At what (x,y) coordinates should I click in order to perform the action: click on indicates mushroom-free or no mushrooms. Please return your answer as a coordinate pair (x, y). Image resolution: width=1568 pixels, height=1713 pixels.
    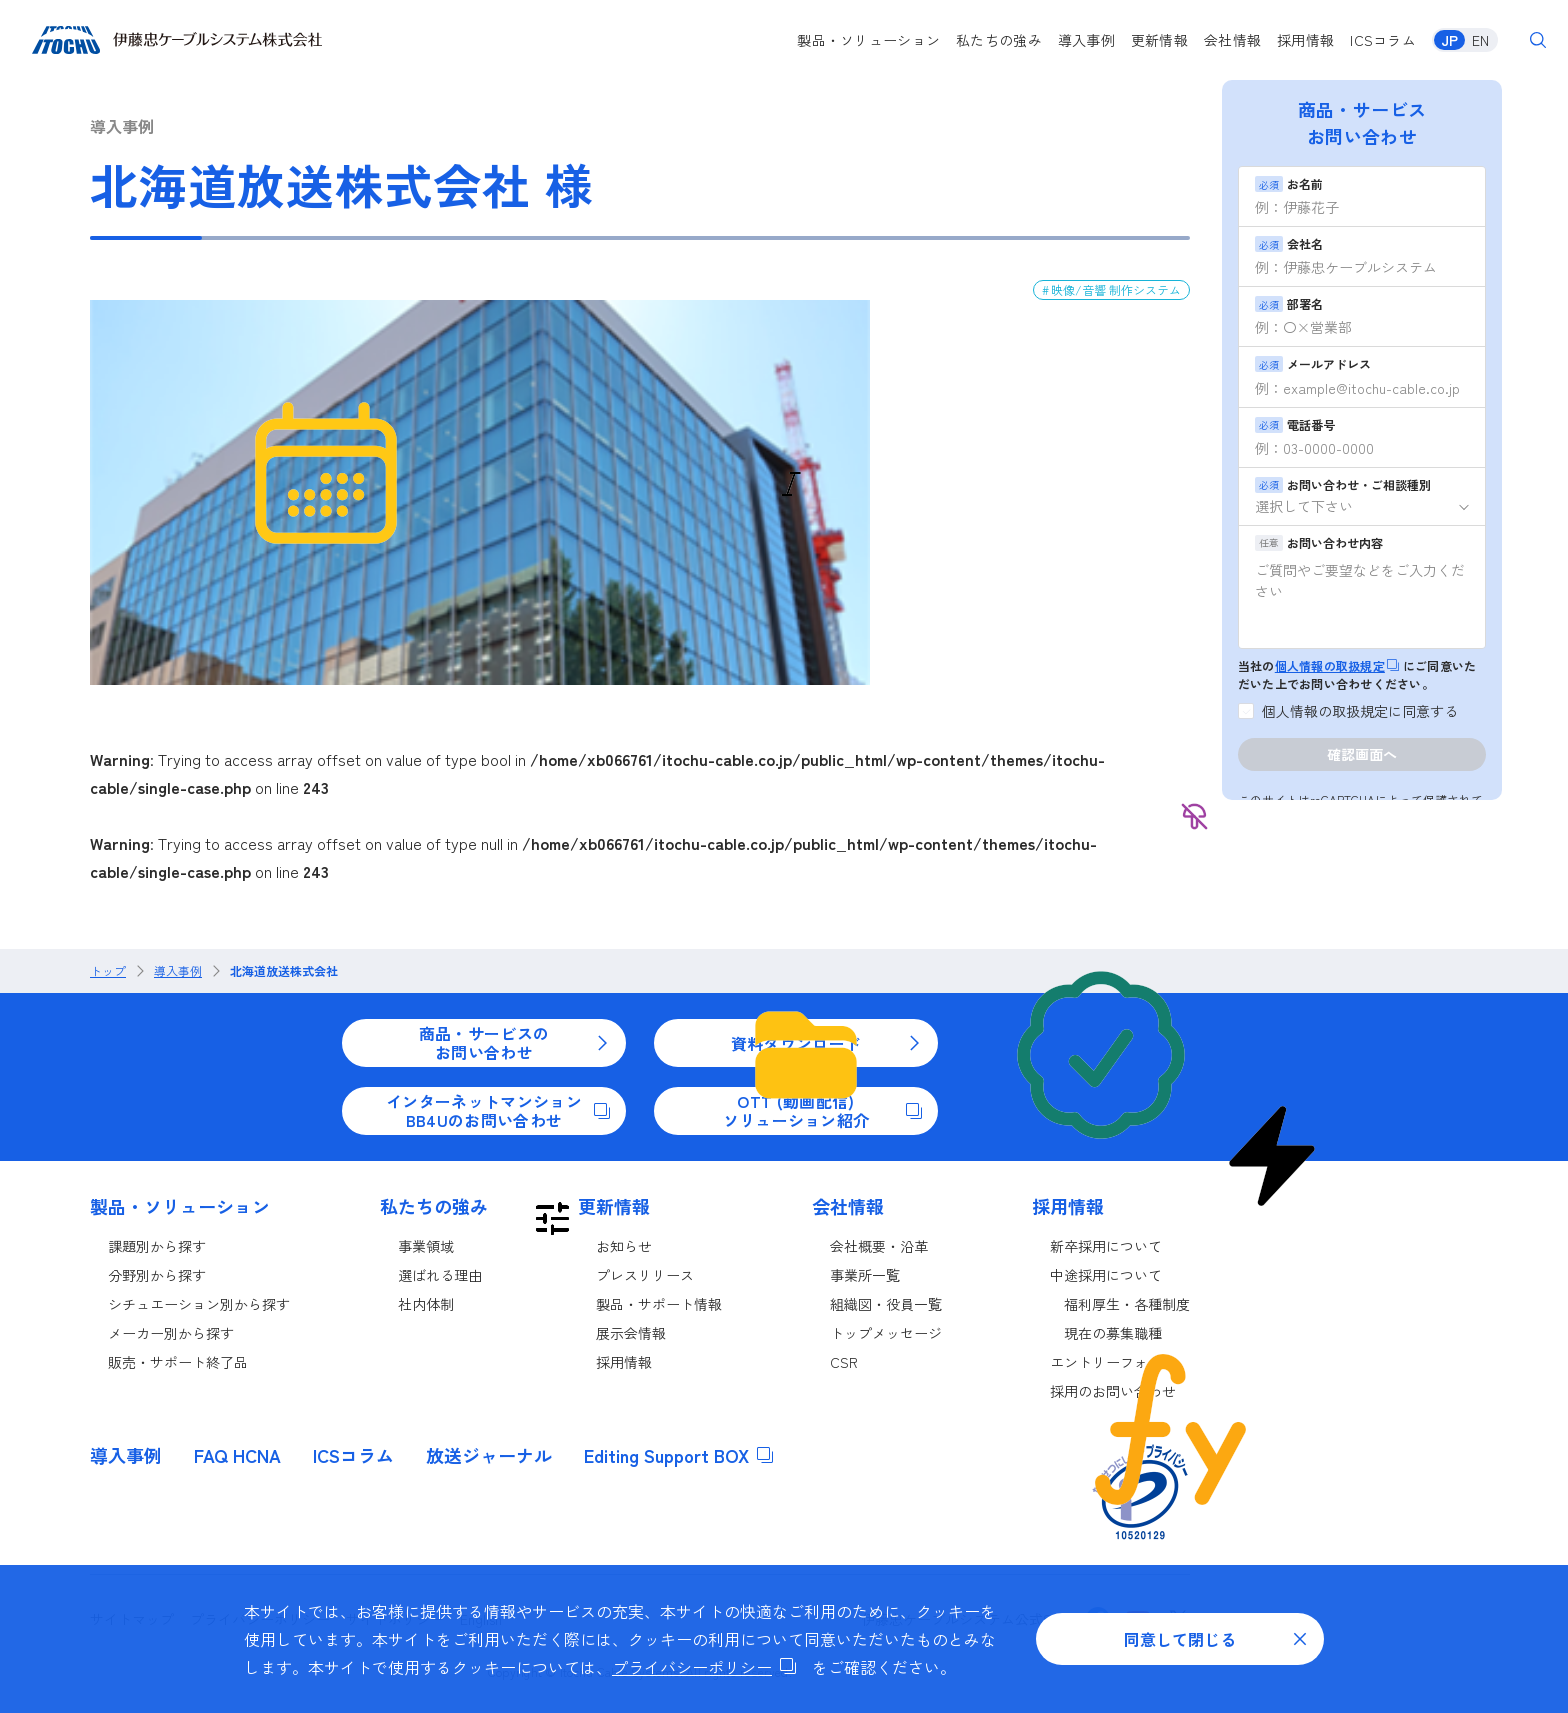
    Looking at the image, I should click on (1194, 816).